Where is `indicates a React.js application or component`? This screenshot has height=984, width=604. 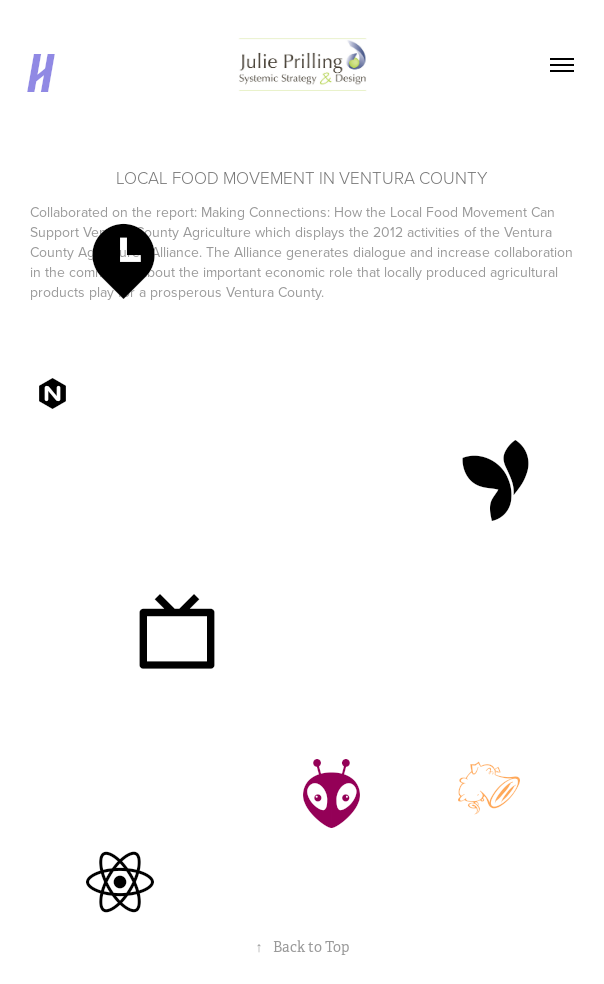
indicates a React.js application or component is located at coordinates (120, 882).